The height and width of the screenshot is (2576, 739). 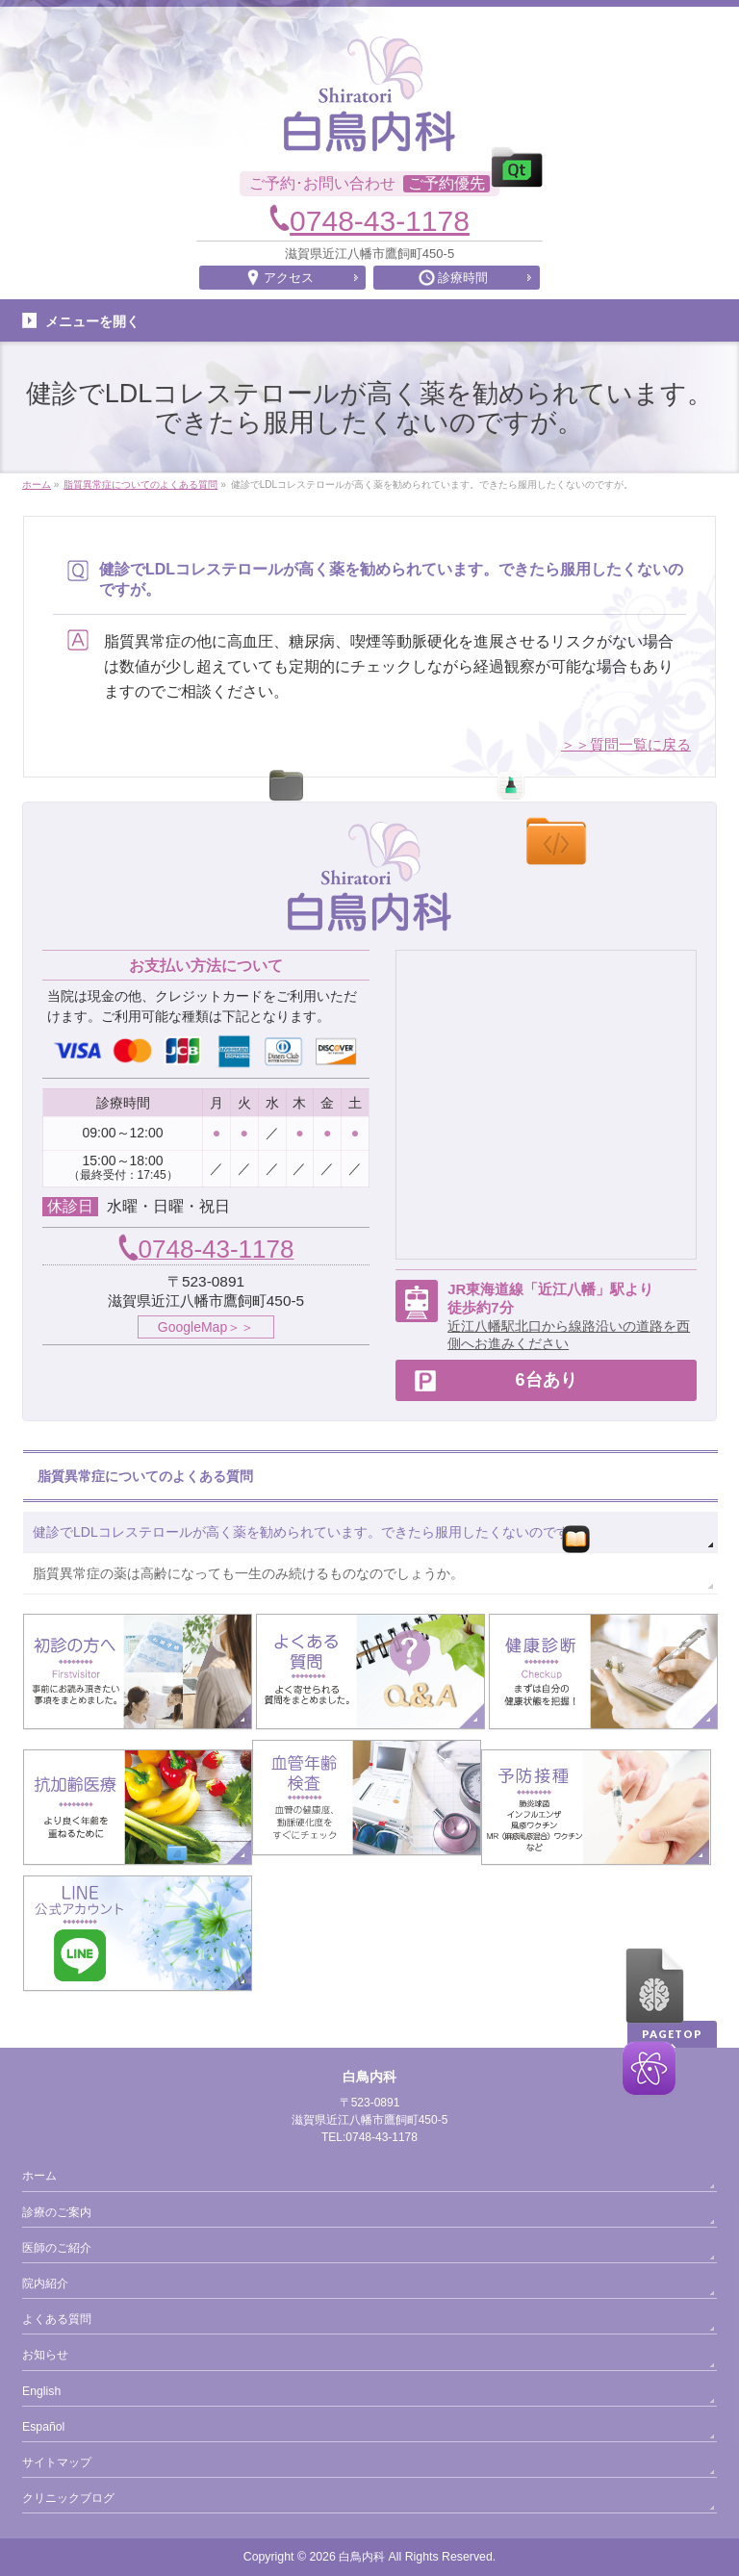 I want to click on open folder containing code or development files, so click(x=556, y=841).